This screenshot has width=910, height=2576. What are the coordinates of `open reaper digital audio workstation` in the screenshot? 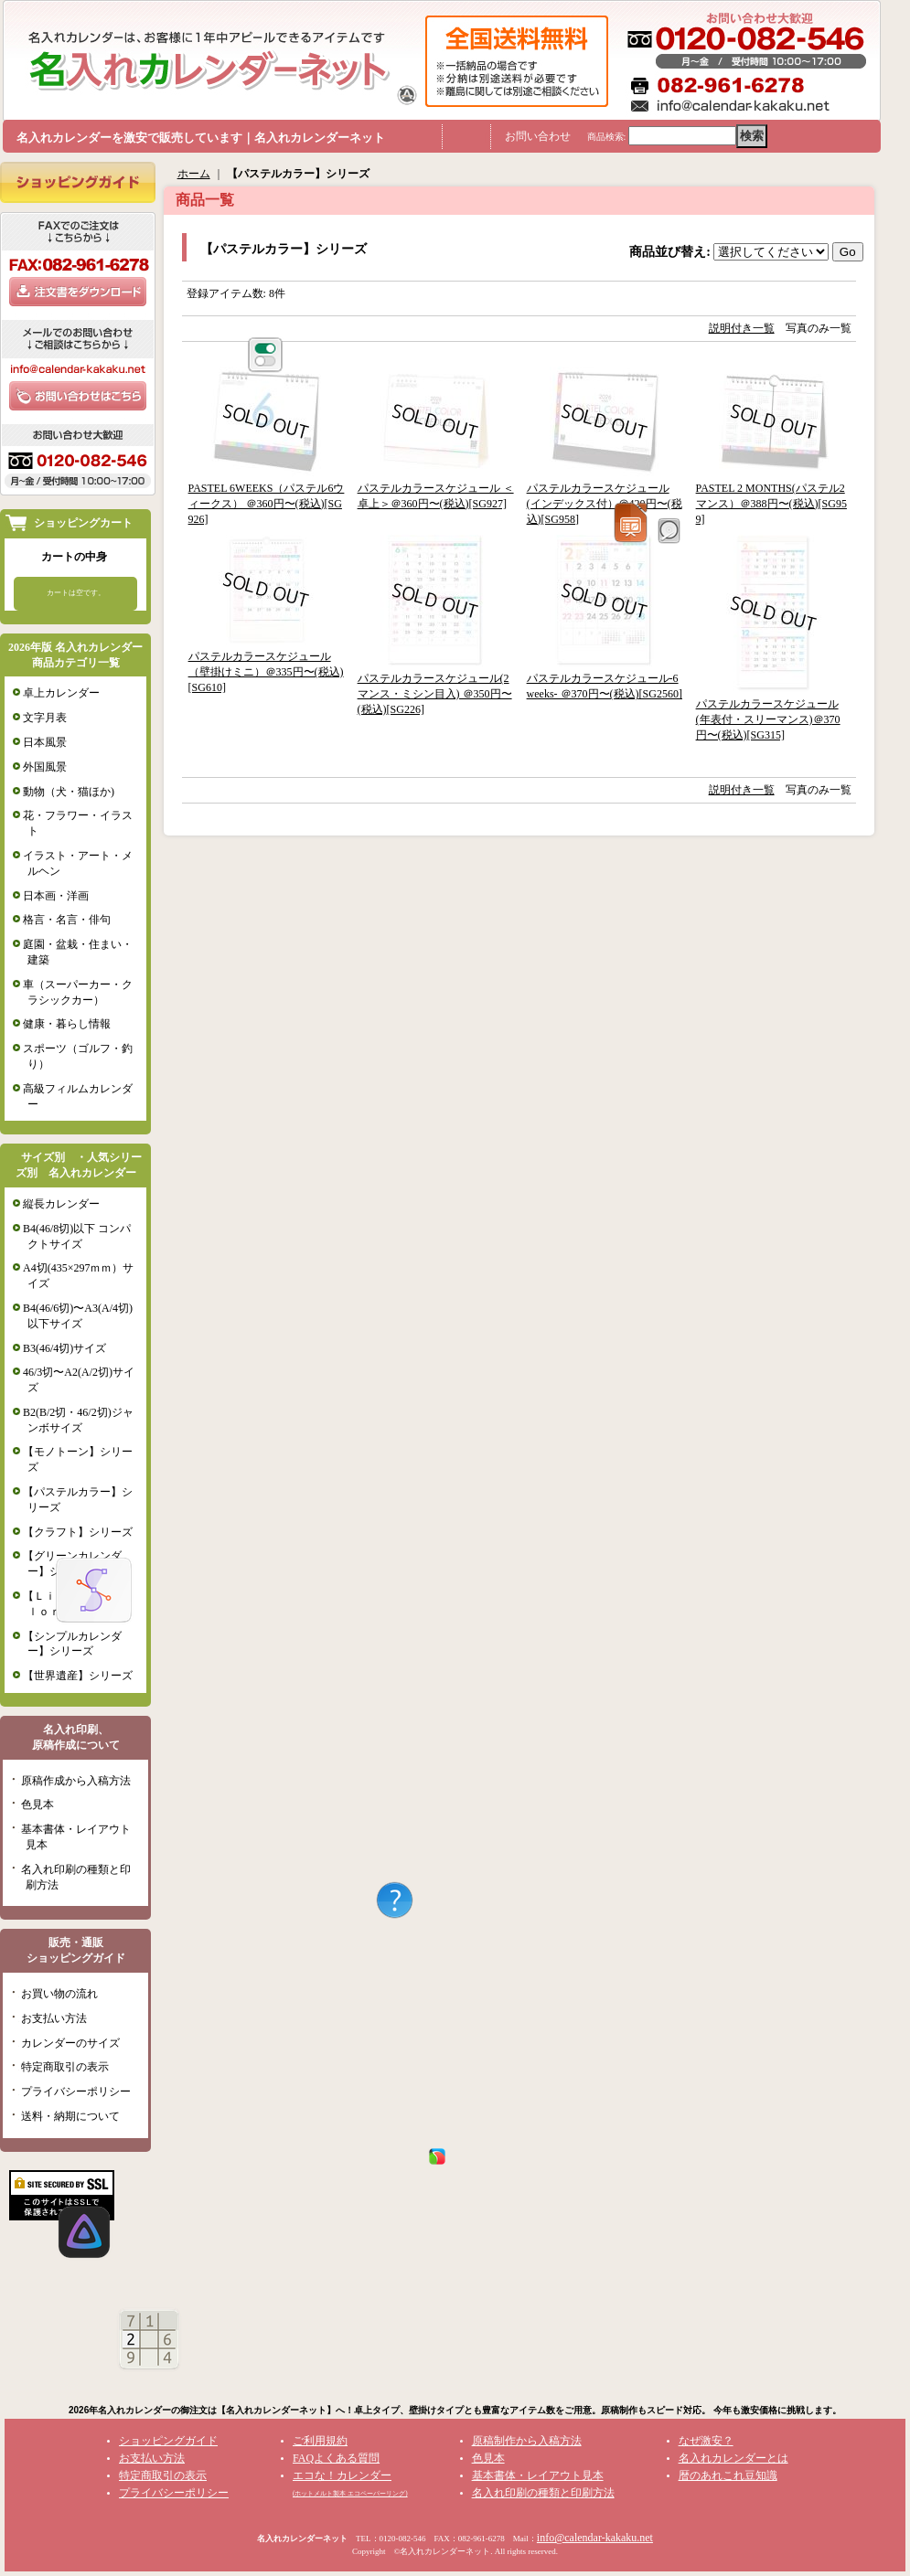 It's located at (437, 2156).